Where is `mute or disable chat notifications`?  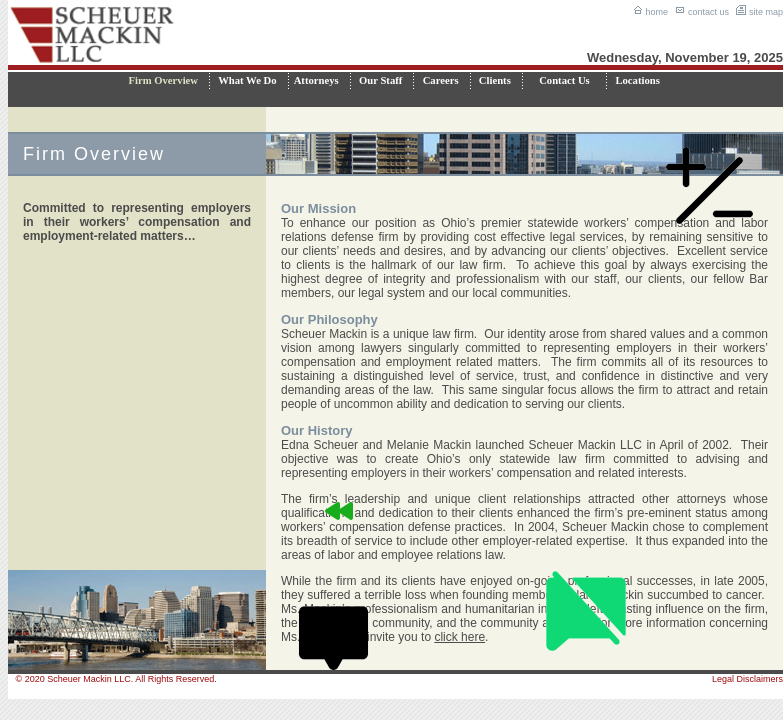
mute or disable chat notifications is located at coordinates (586, 608).